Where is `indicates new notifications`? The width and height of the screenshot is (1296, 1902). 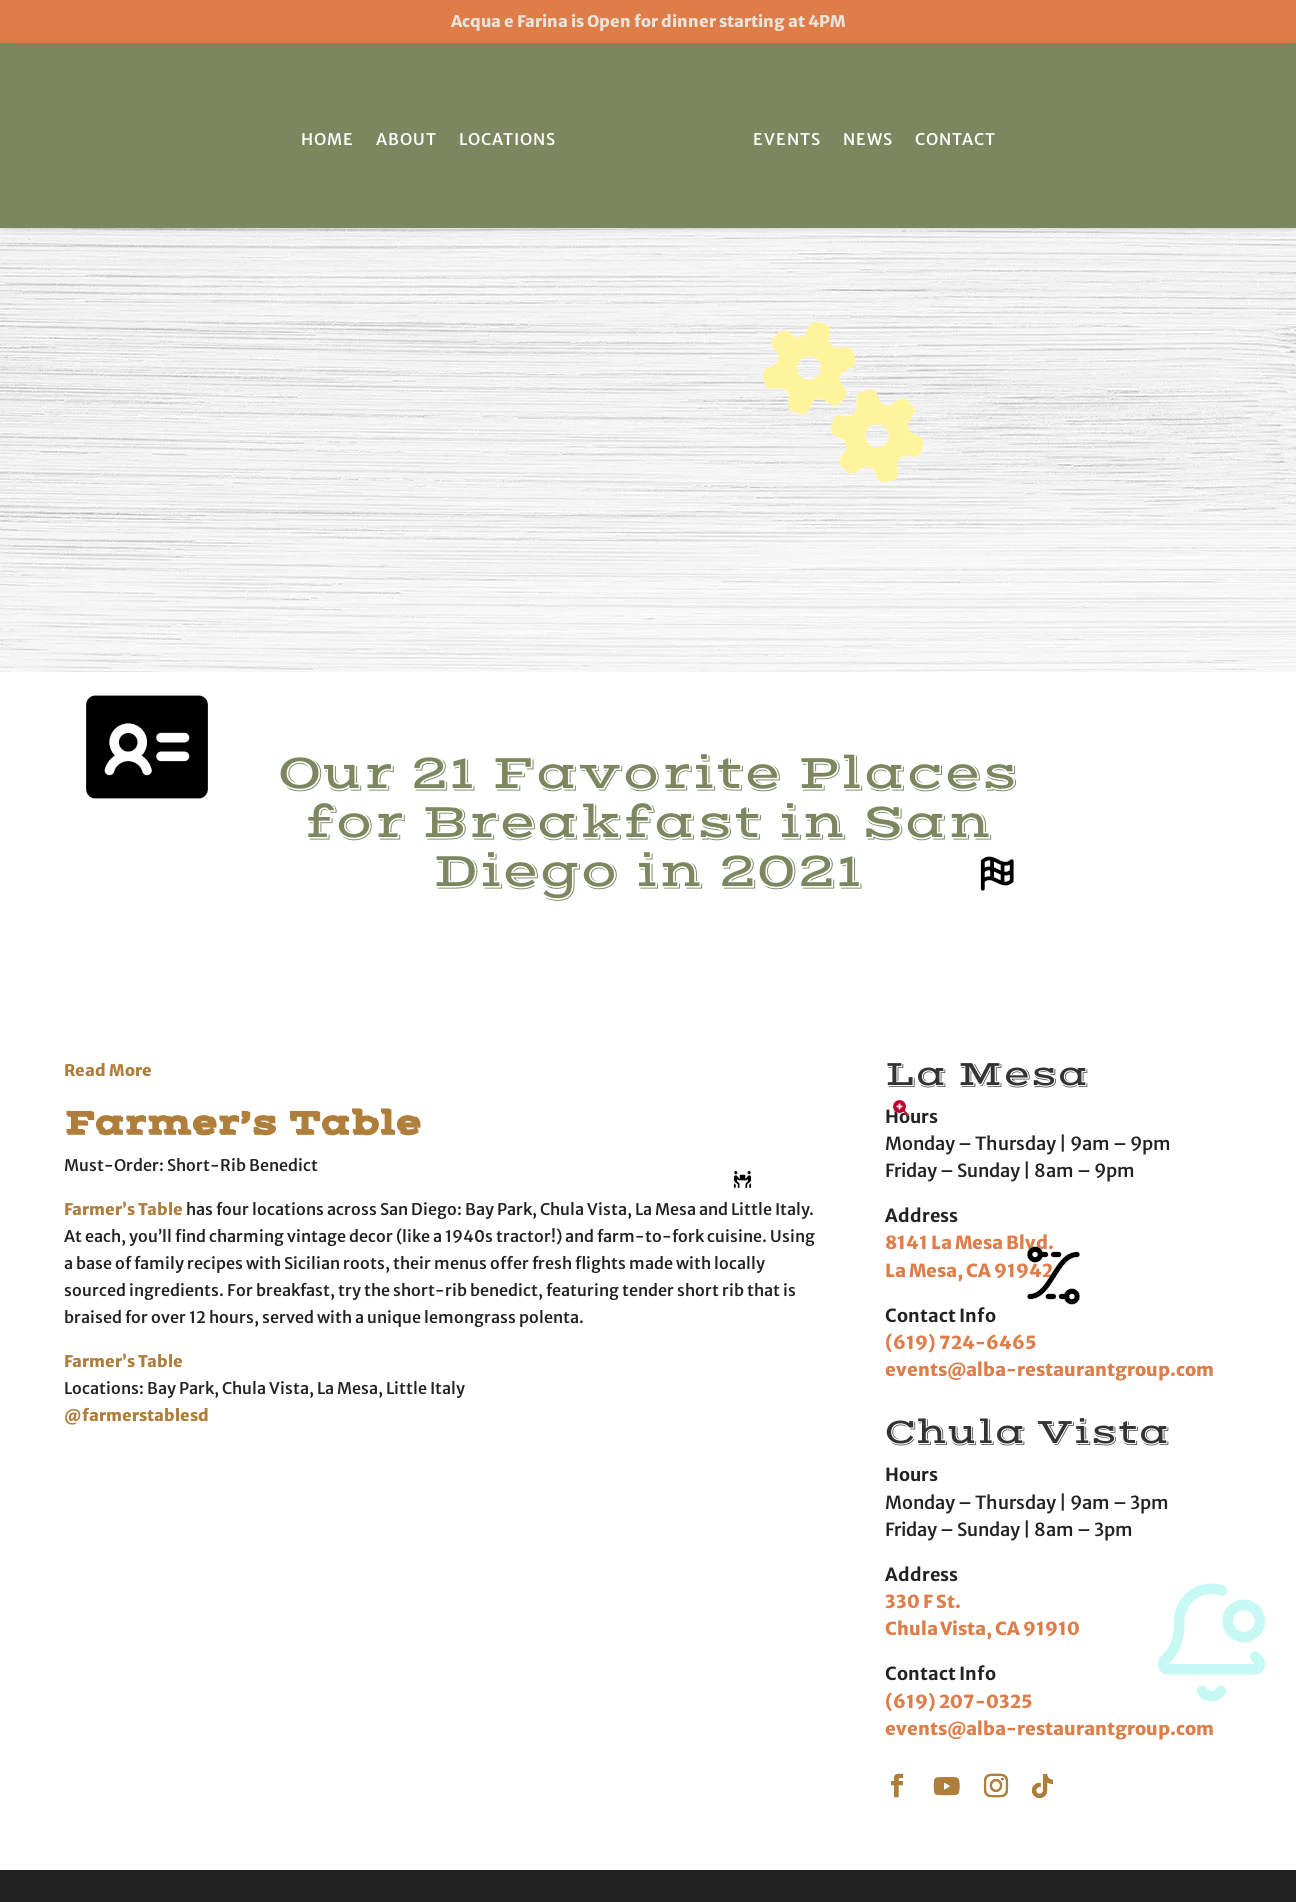
indicates new notifications is located at coordinates (1211, 1642).